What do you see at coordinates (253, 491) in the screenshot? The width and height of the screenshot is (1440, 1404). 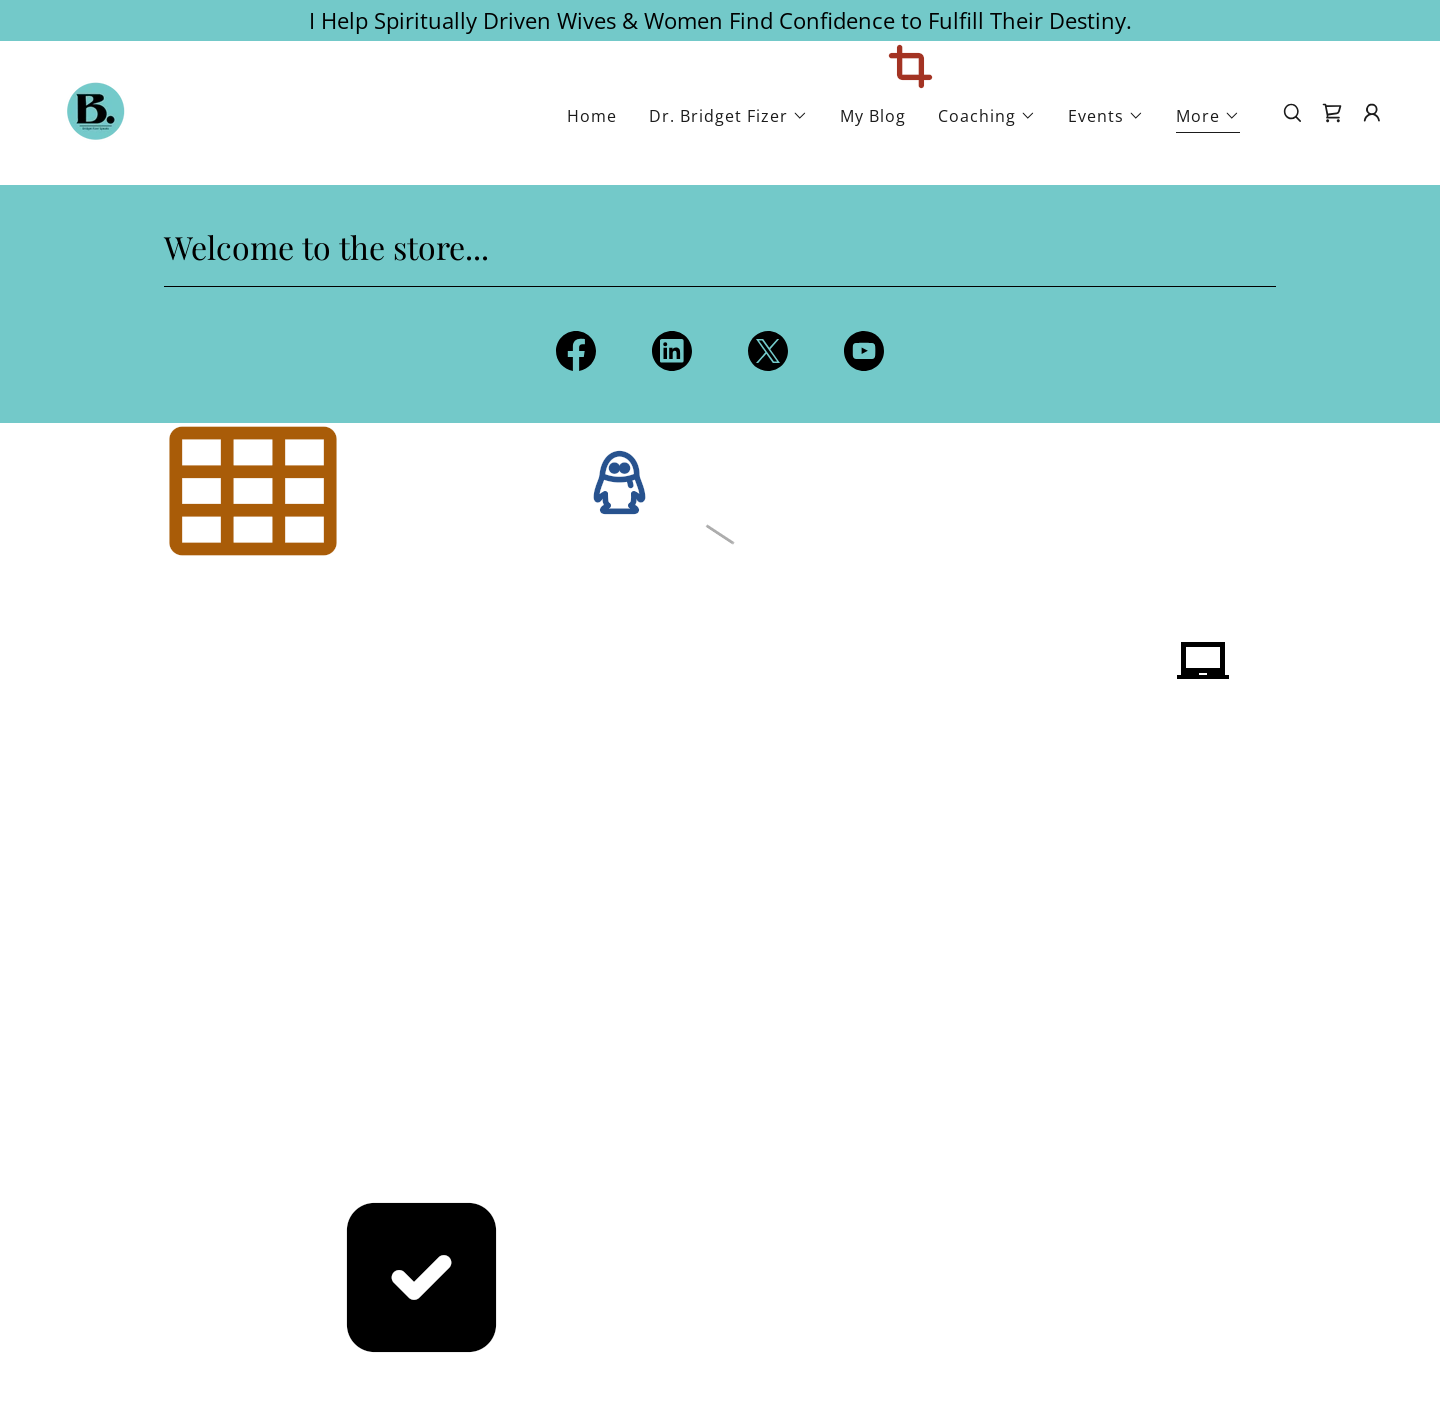 I see `view all apps or menu options` at bounding box center [253, 491].